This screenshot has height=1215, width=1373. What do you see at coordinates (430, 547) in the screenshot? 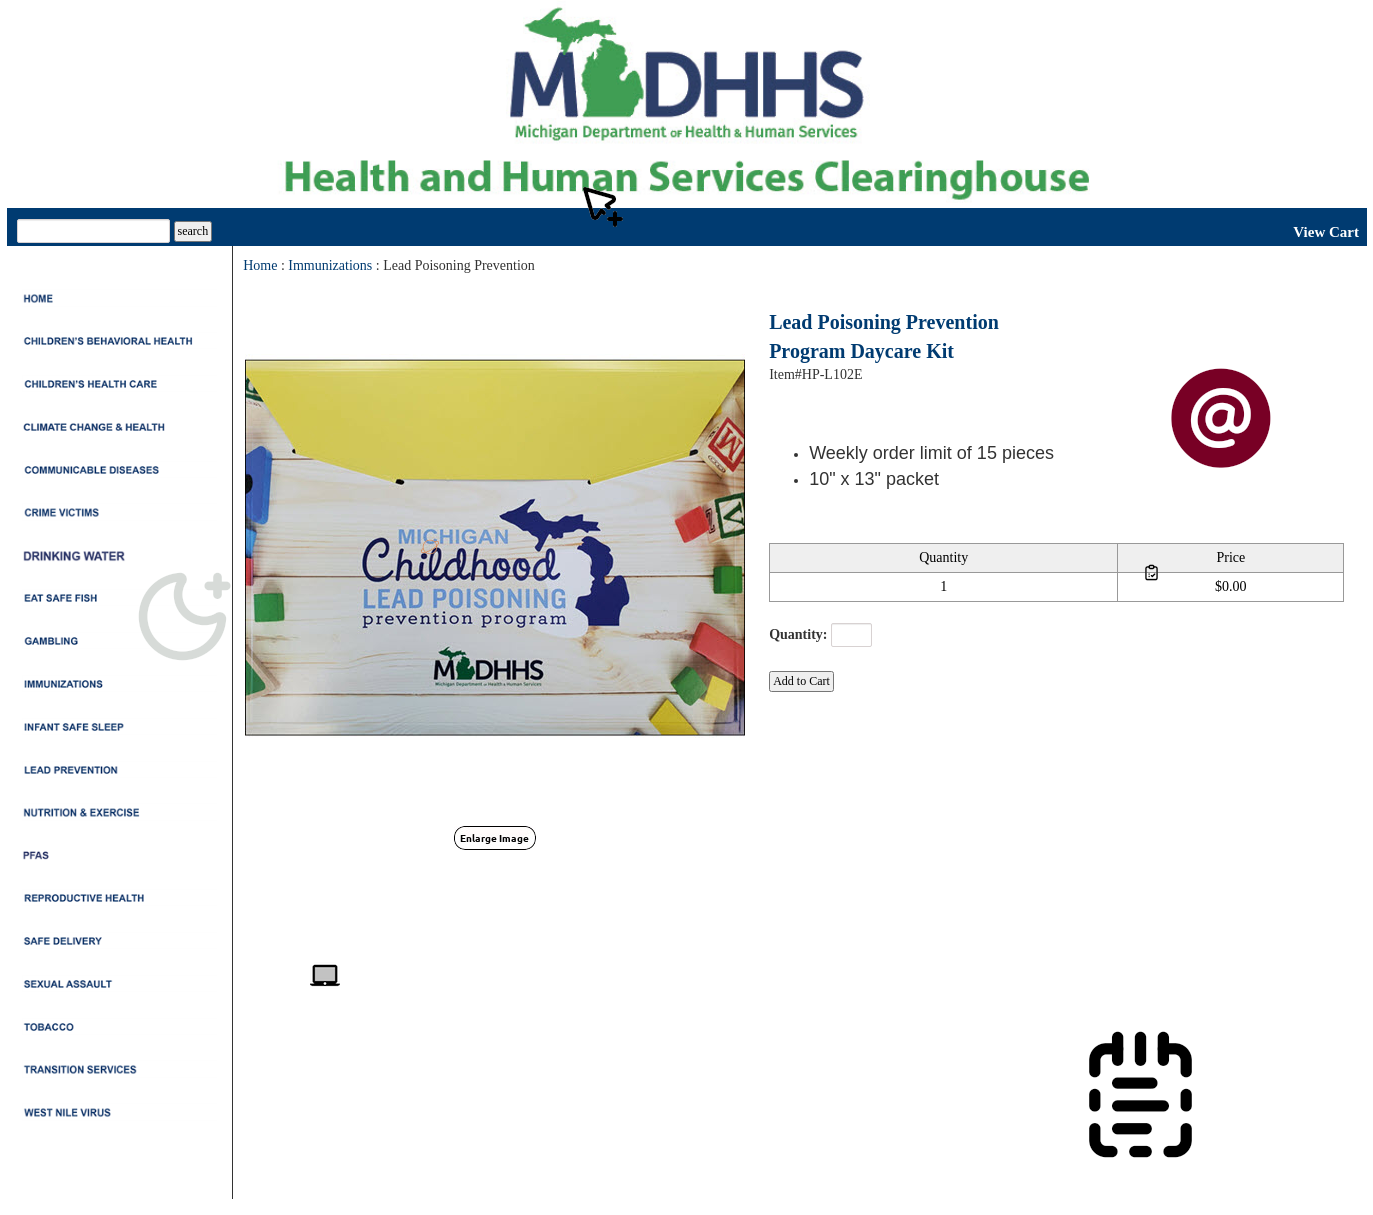
I see `explore global or worldwide content` at bounding box center [430, 547].